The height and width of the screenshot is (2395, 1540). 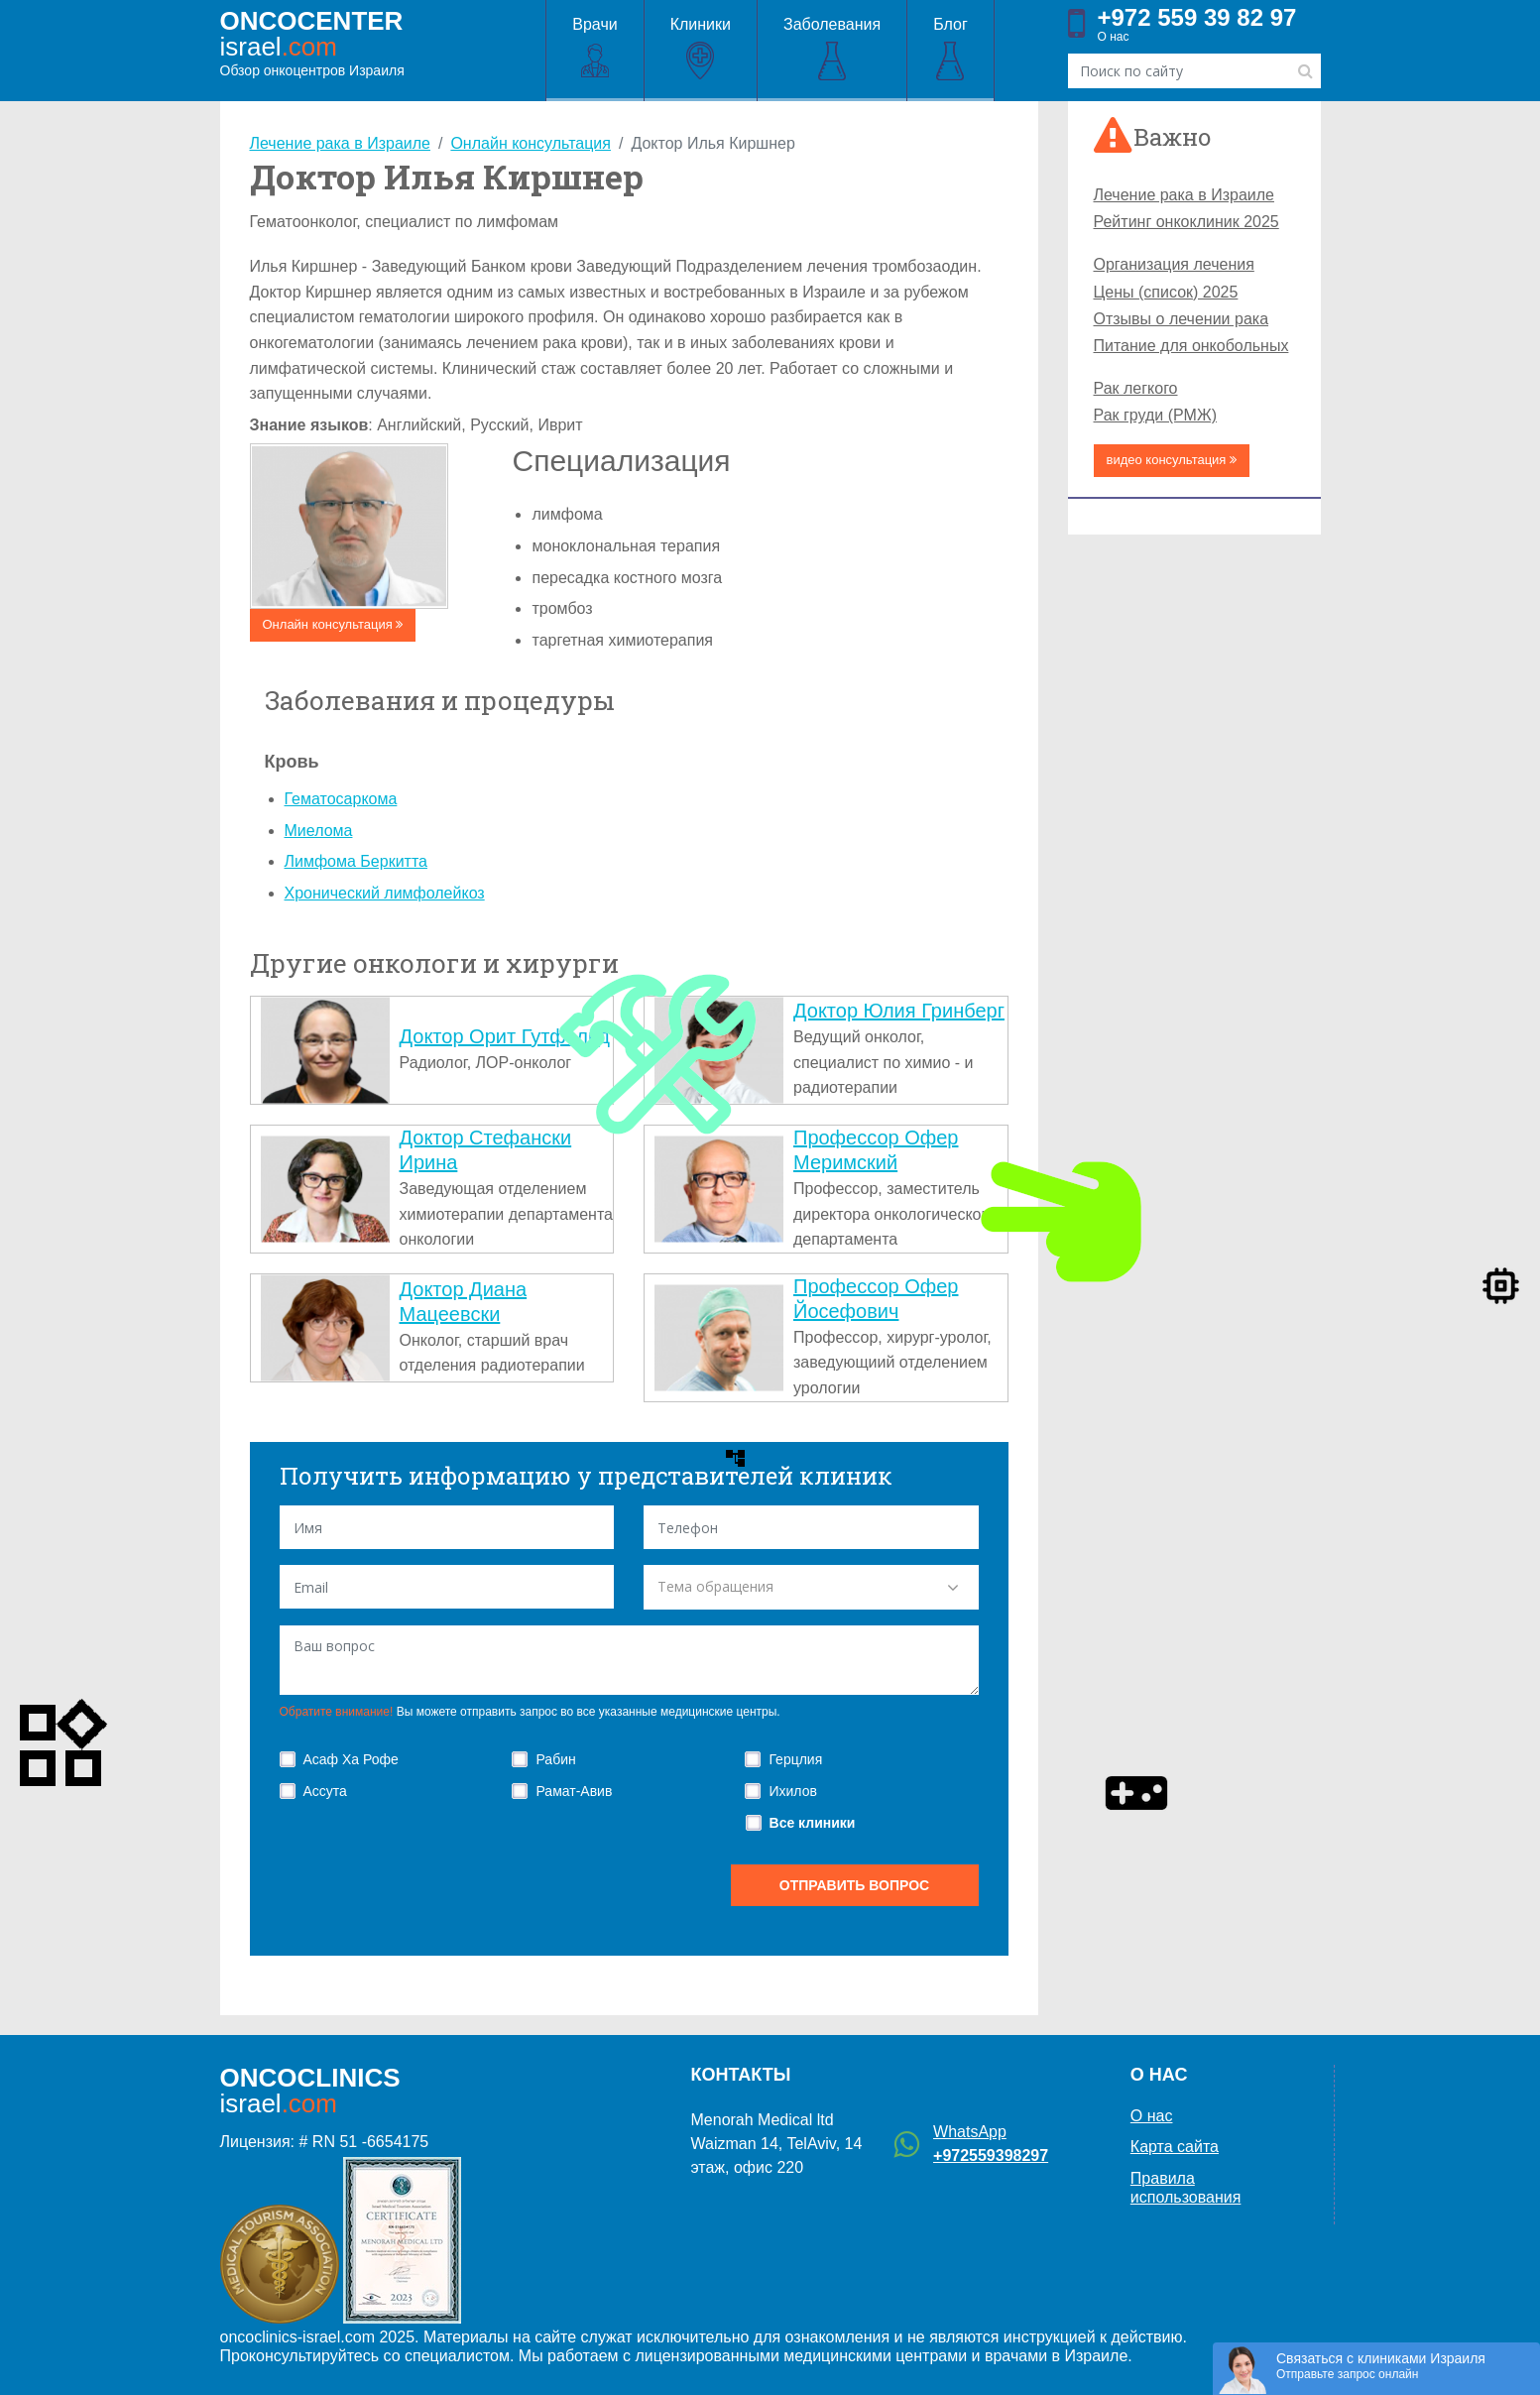 What do you see at coordinates (1061, 1222) in the screenshot?
I see `select scissors in rock-paper-scissors game` at bounding box center [1061, 1222].